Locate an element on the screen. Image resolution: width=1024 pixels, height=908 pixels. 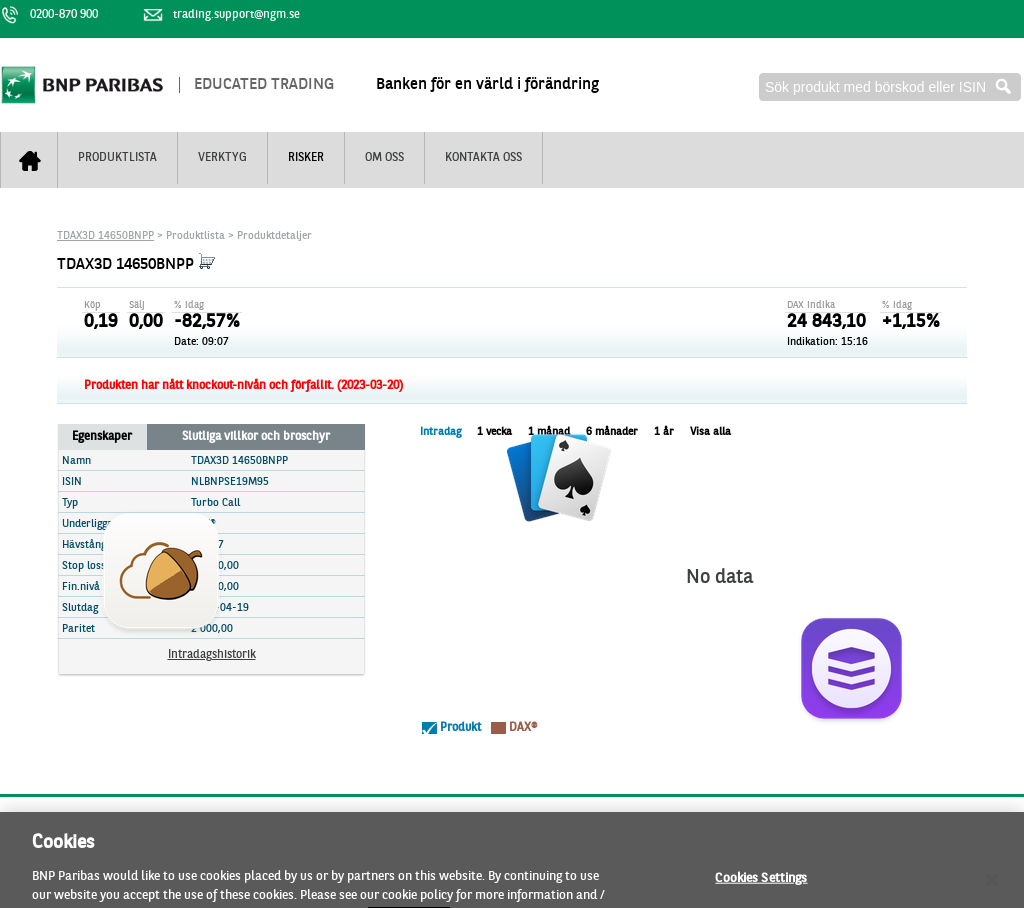
open stack app for organizing files or content is located at coordinates (851, 668).